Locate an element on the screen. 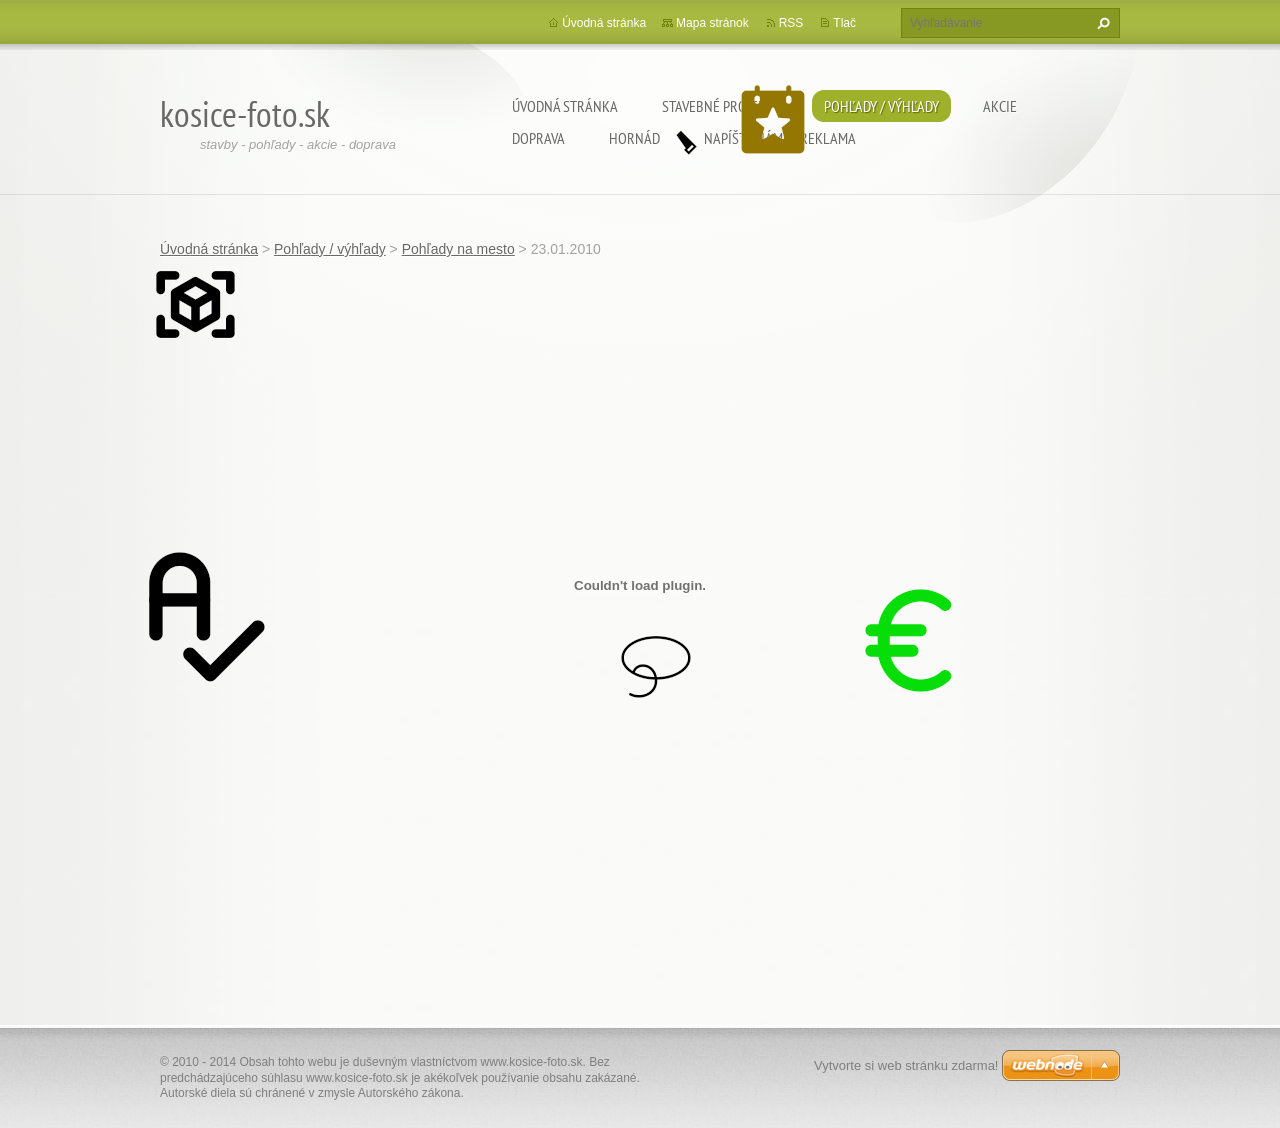 The image size is (1280, 1128). scan or detect 3D objects is located at coordinates (195, 304).